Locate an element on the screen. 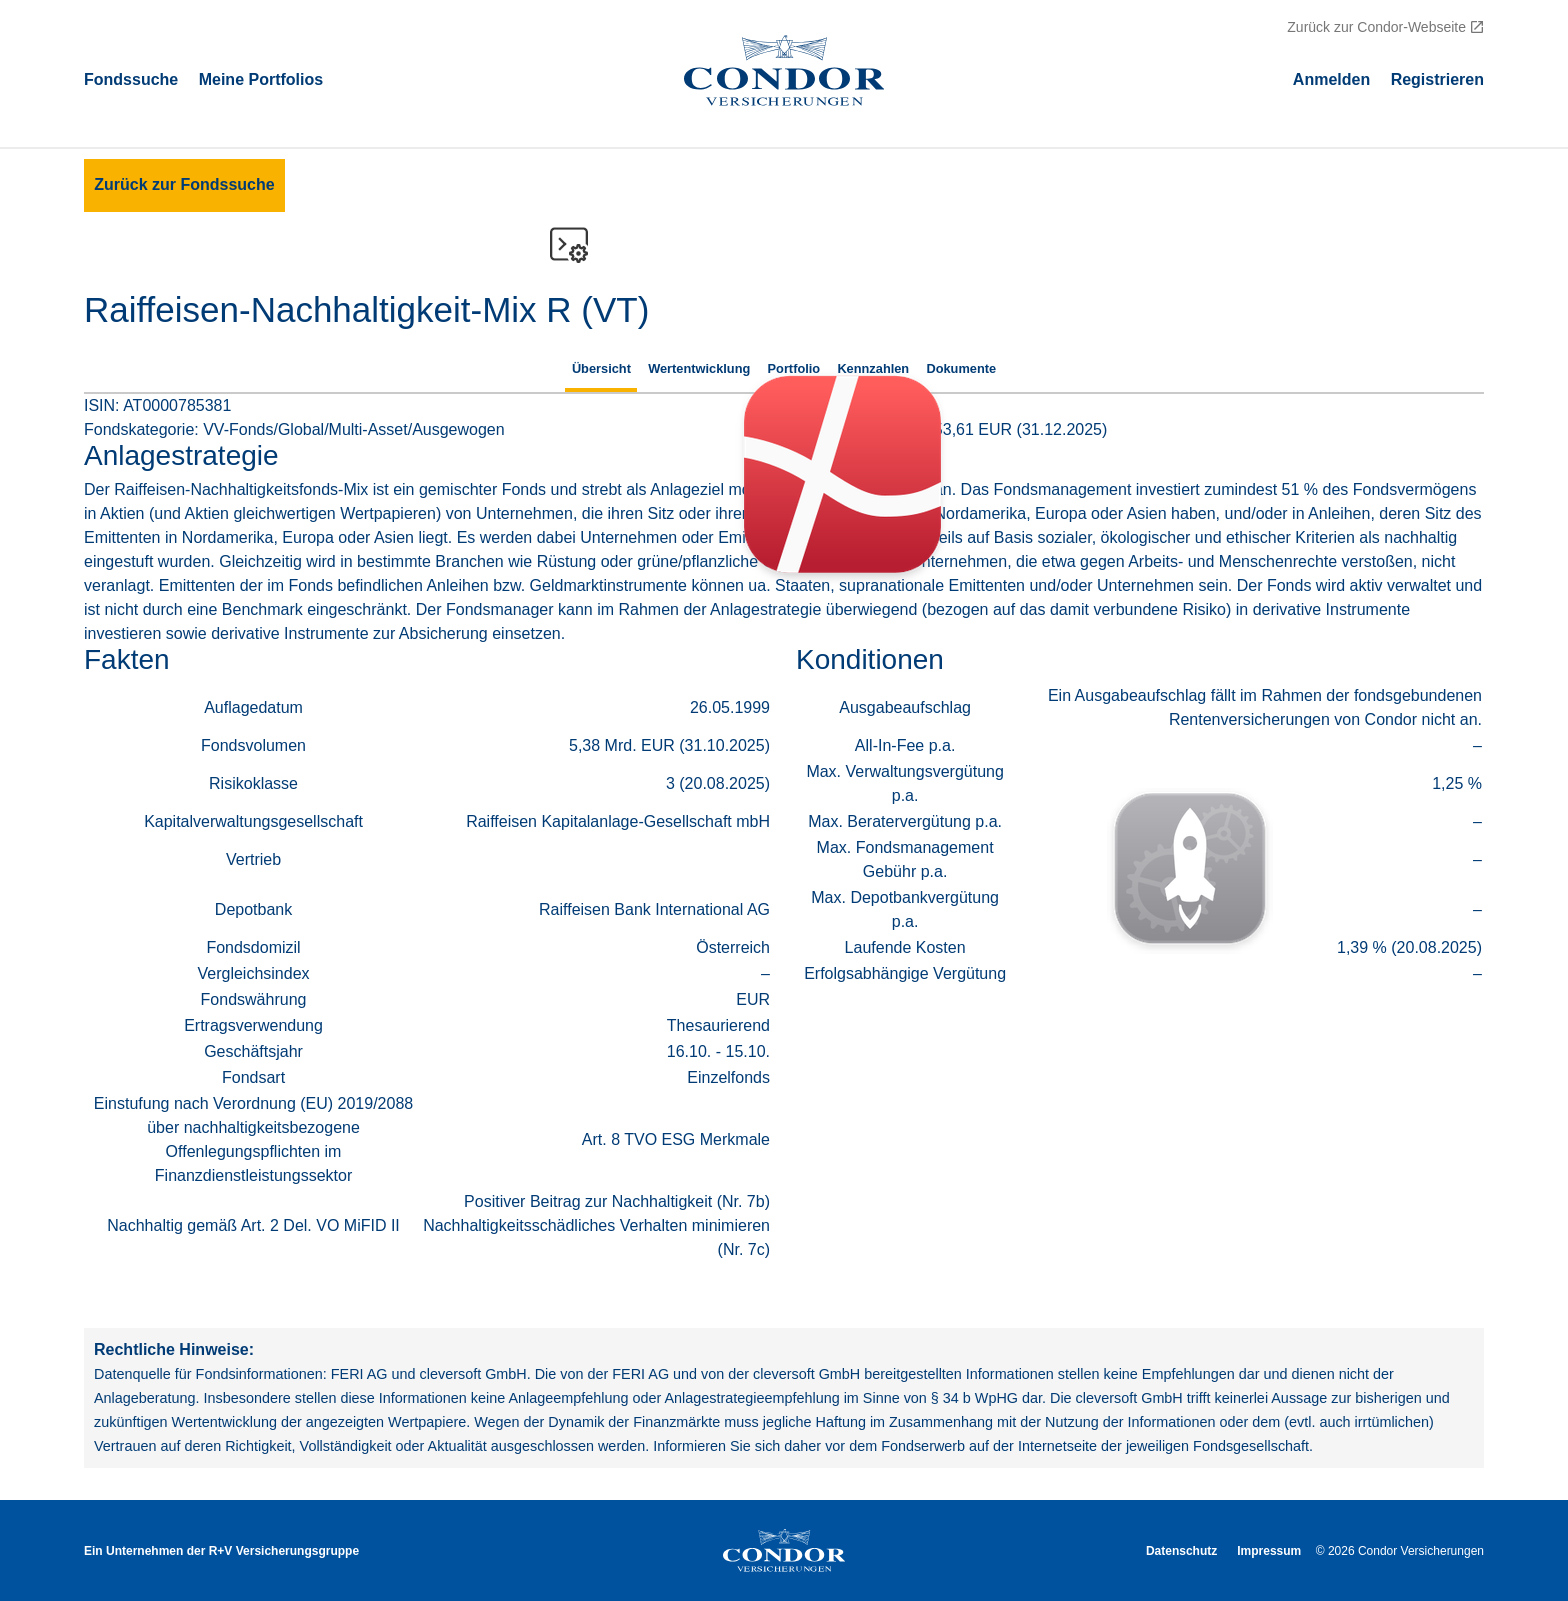  open wineglass app for managing wine/windows applications is located at coordinates (842, 474).